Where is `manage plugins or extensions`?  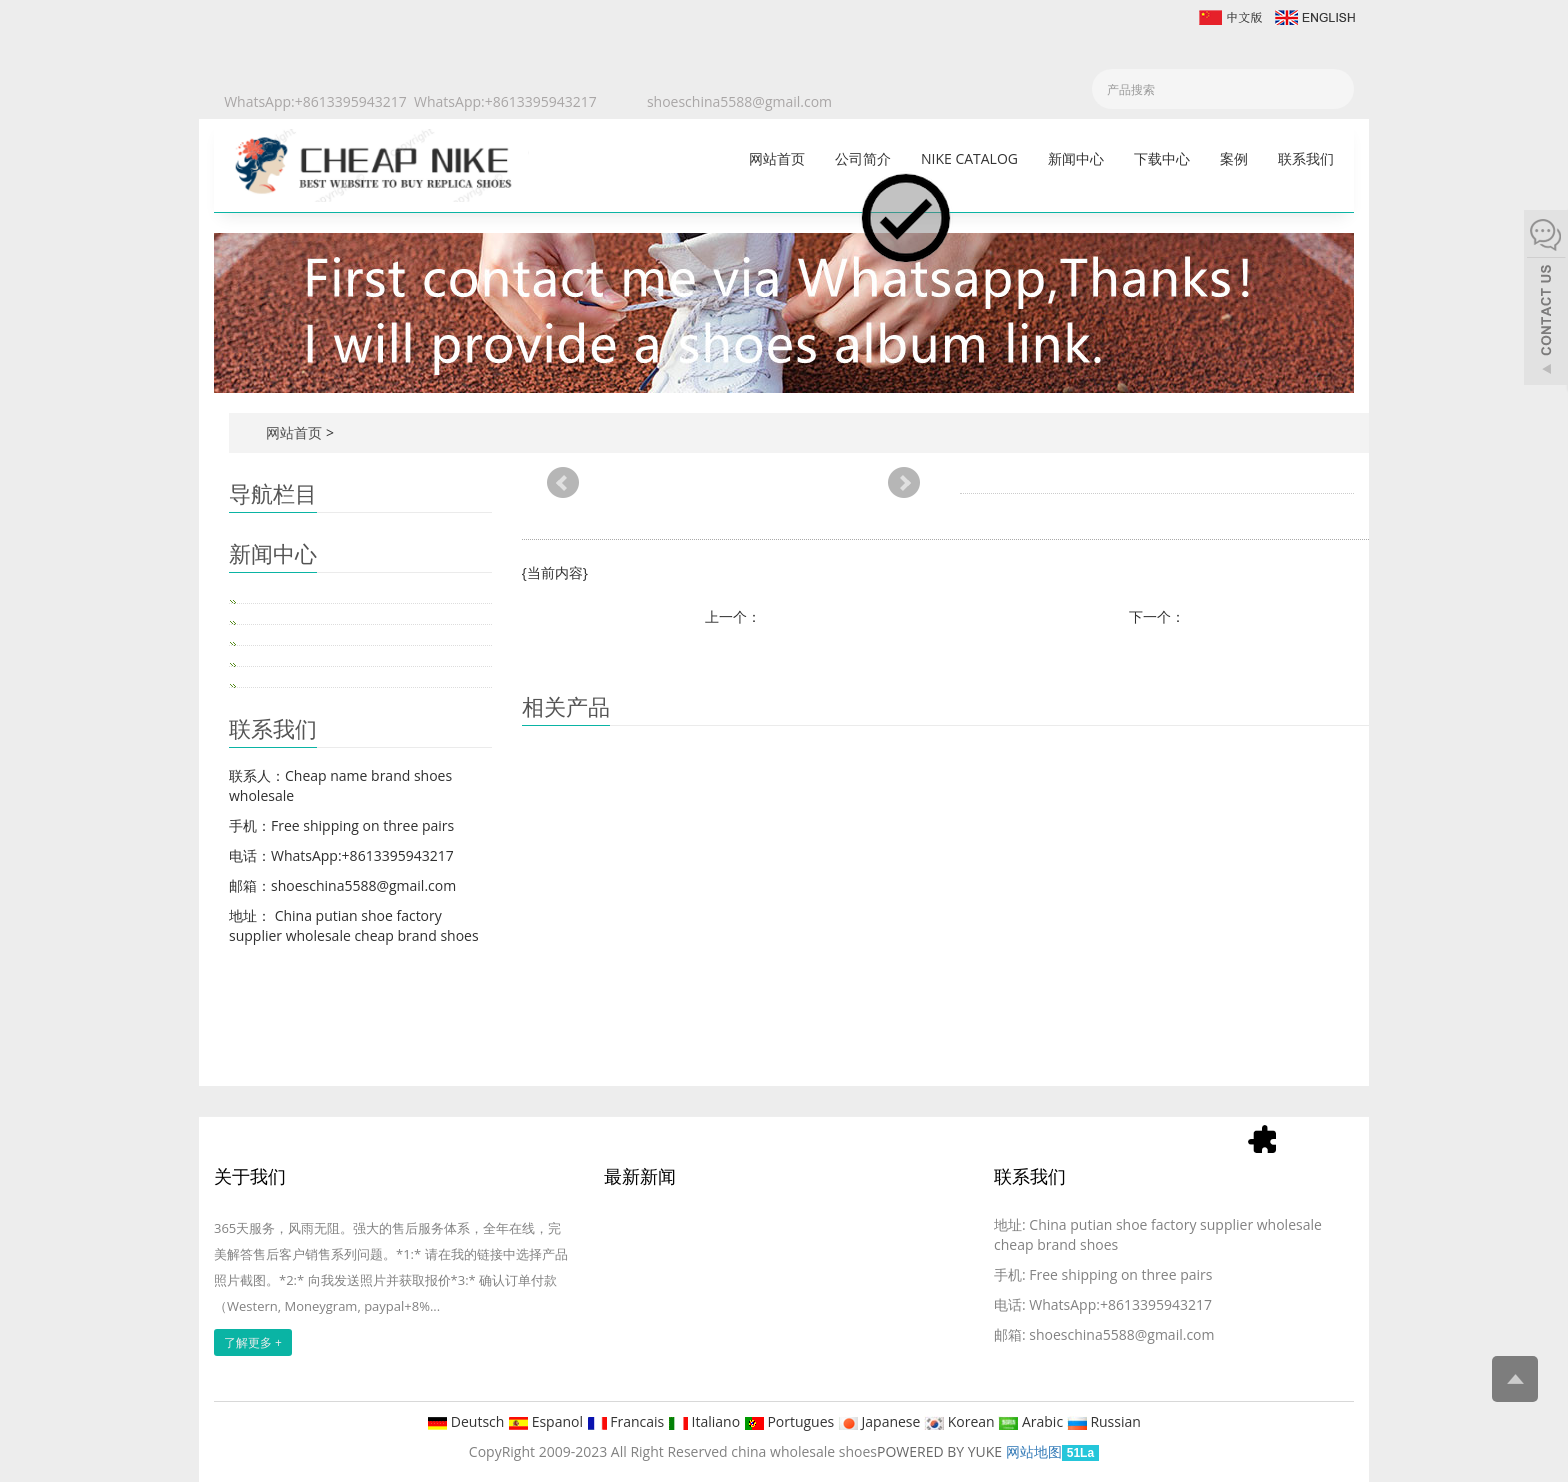 manage plugins or extensions is located at coordinates (1262, 1139).